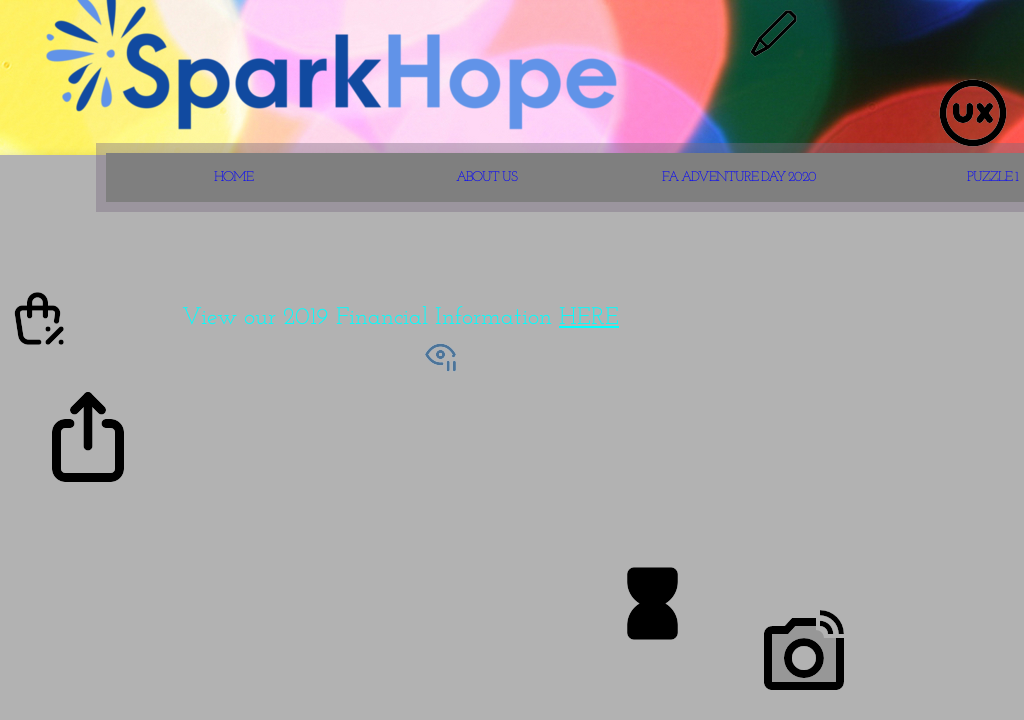 The image size is (1024, 720). Describe the element at coordinates (773, 33) in the screenshot. I see `edit this item` at that location.